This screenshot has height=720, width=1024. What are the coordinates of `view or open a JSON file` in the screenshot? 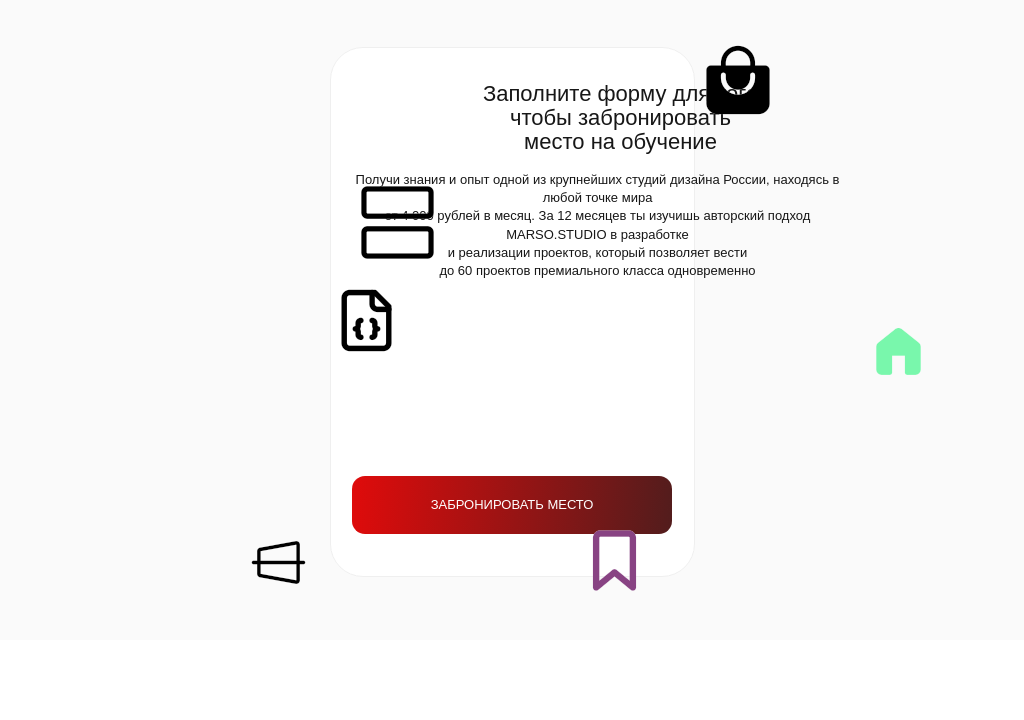 It's located at (366, 320).